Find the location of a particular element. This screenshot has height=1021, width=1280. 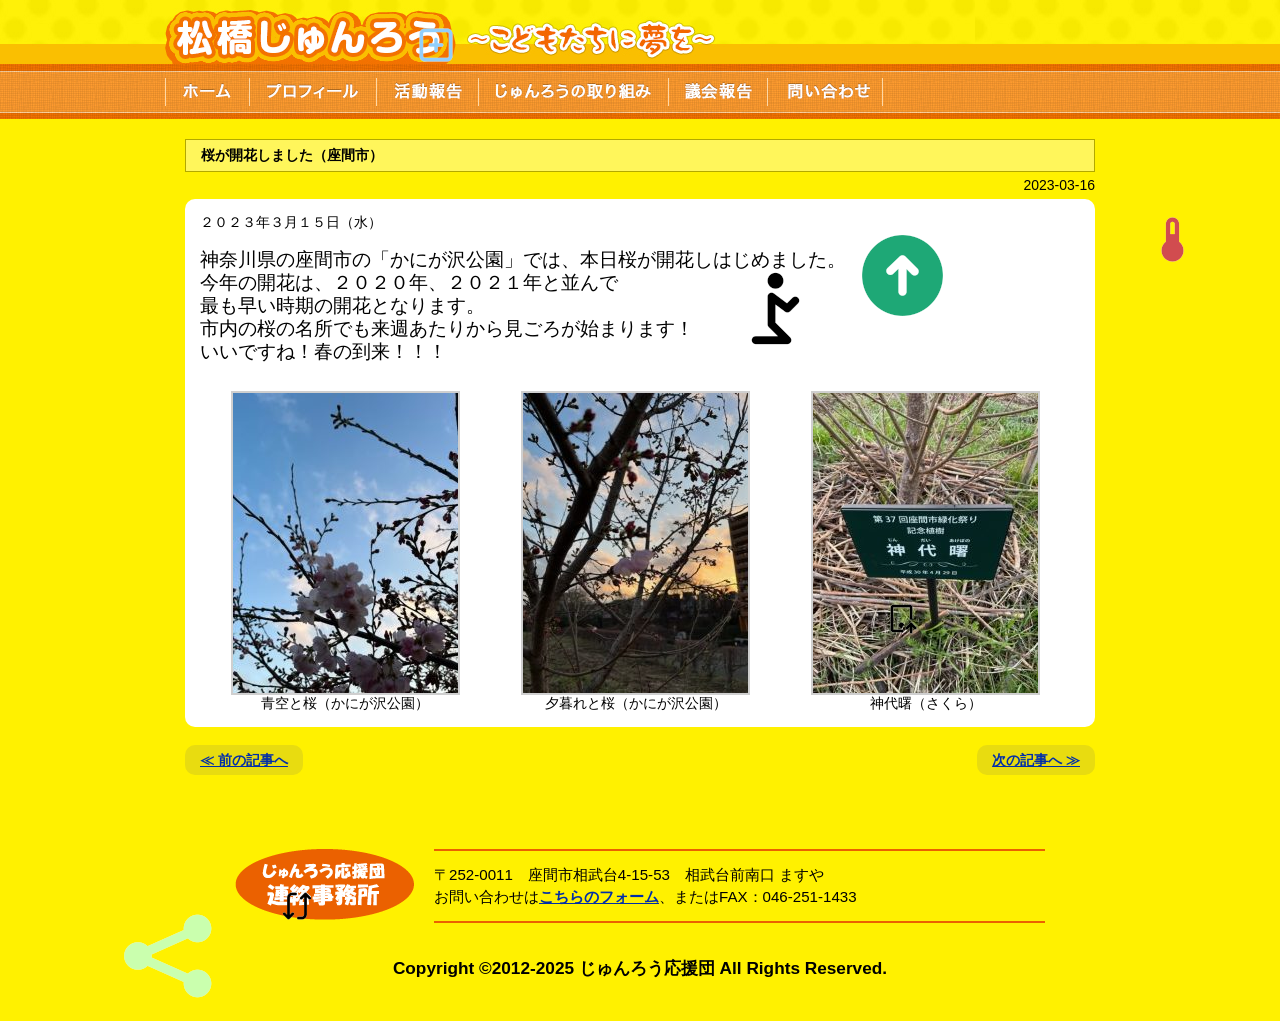

scroll to top of page is located at coordinates (902, 275).